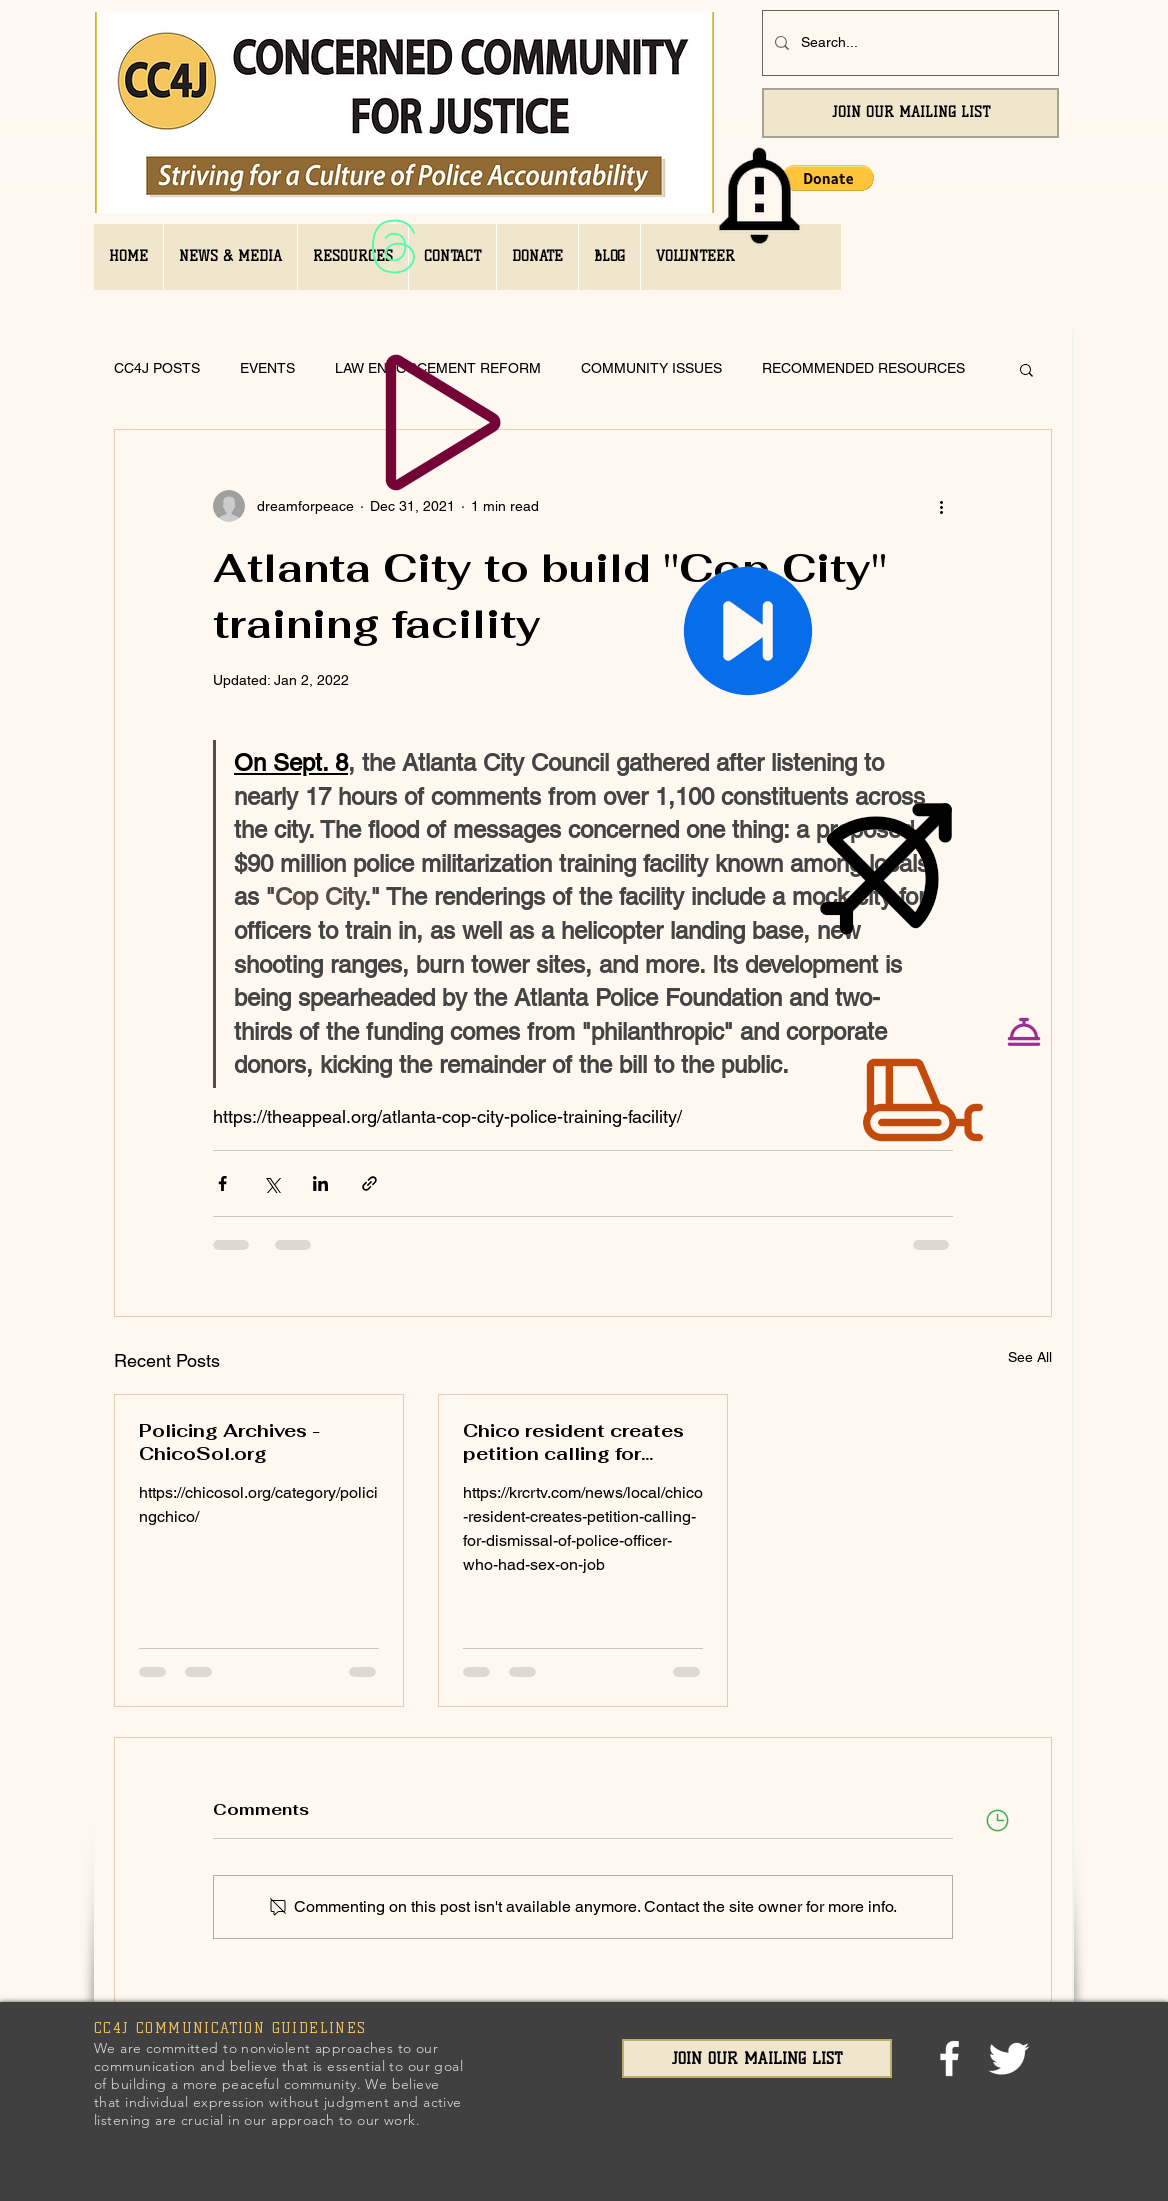 This screenshot has width=1168, height=2201. Describe the element at coordinates (394, 246) in the screenshot. I see `open the Threads app` at that location.